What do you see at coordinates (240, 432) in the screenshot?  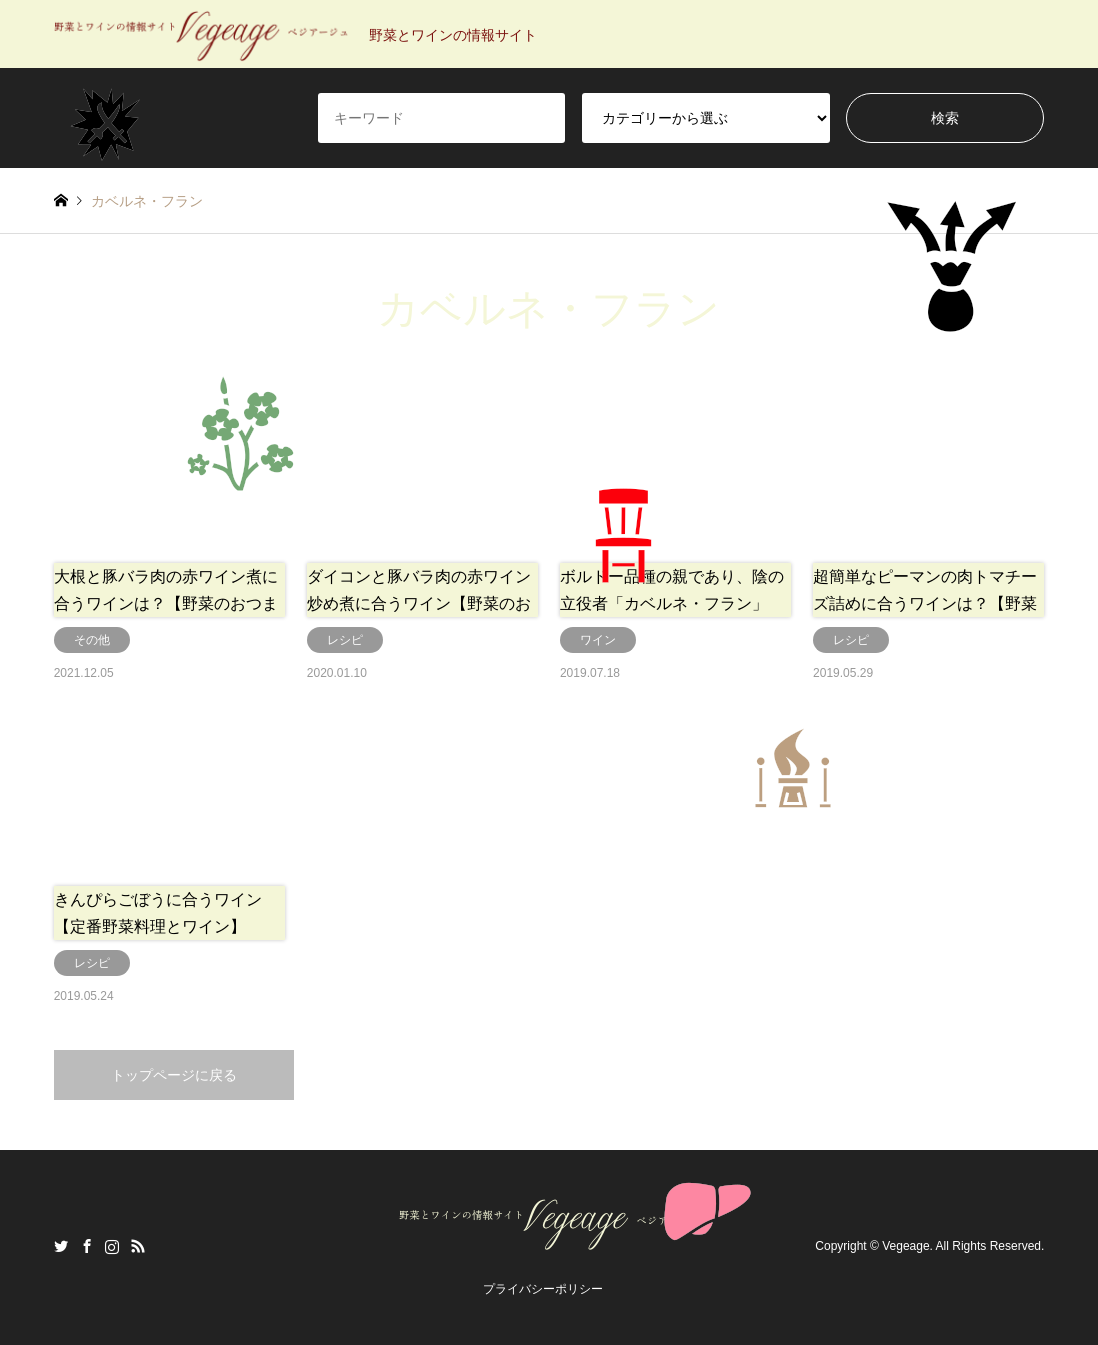 I see `flax plant icon for crafting or farming games` at bounding box center [240, 432].